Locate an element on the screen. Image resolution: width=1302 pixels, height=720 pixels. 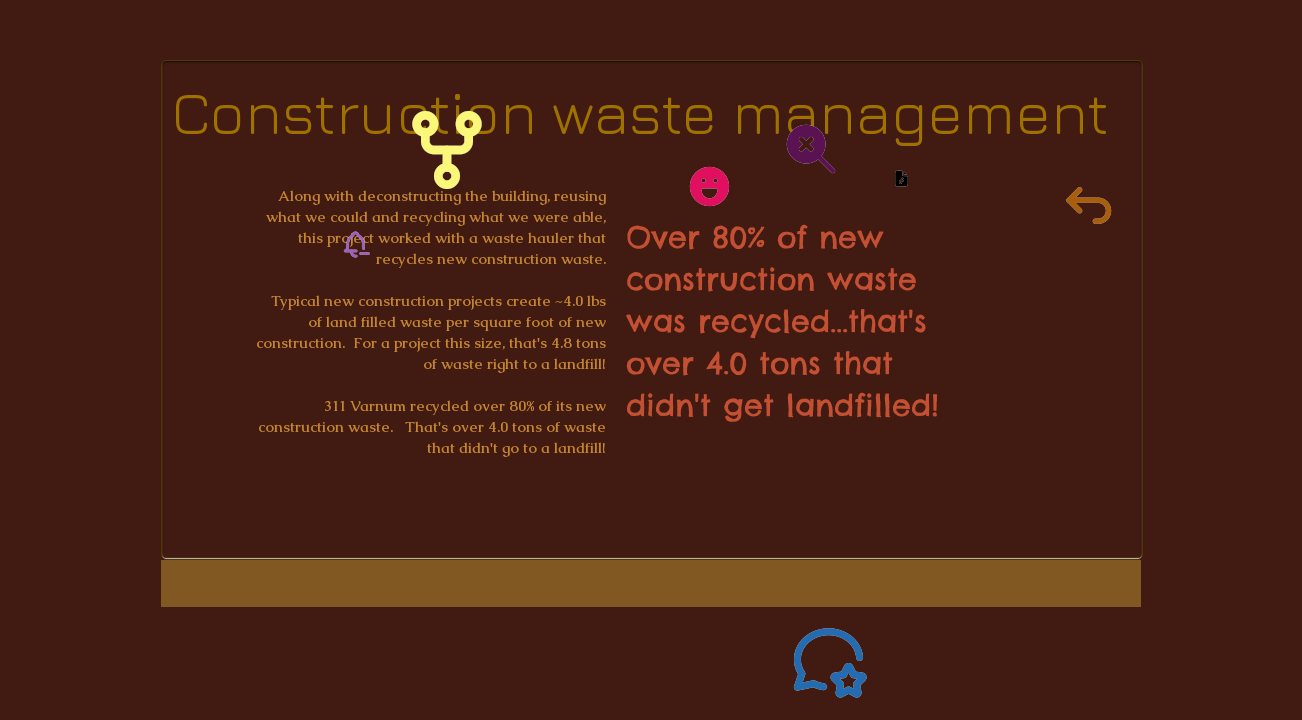
rate your experience positively is located at coordinates (709, 186).